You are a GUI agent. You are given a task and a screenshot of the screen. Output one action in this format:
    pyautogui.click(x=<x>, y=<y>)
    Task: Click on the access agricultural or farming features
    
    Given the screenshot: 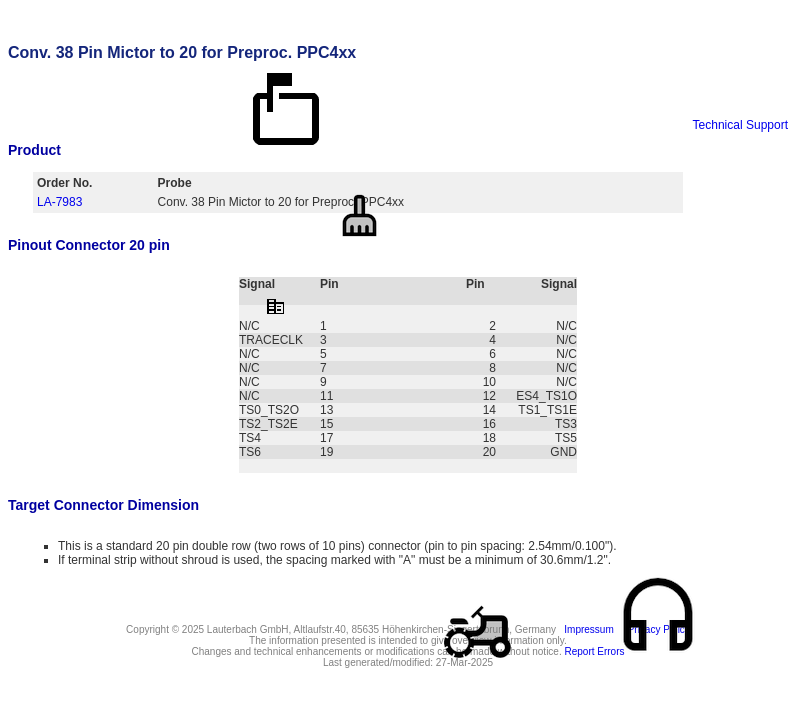 What is the action you would take?
    pyautogui.click(x=477, y=633)
    